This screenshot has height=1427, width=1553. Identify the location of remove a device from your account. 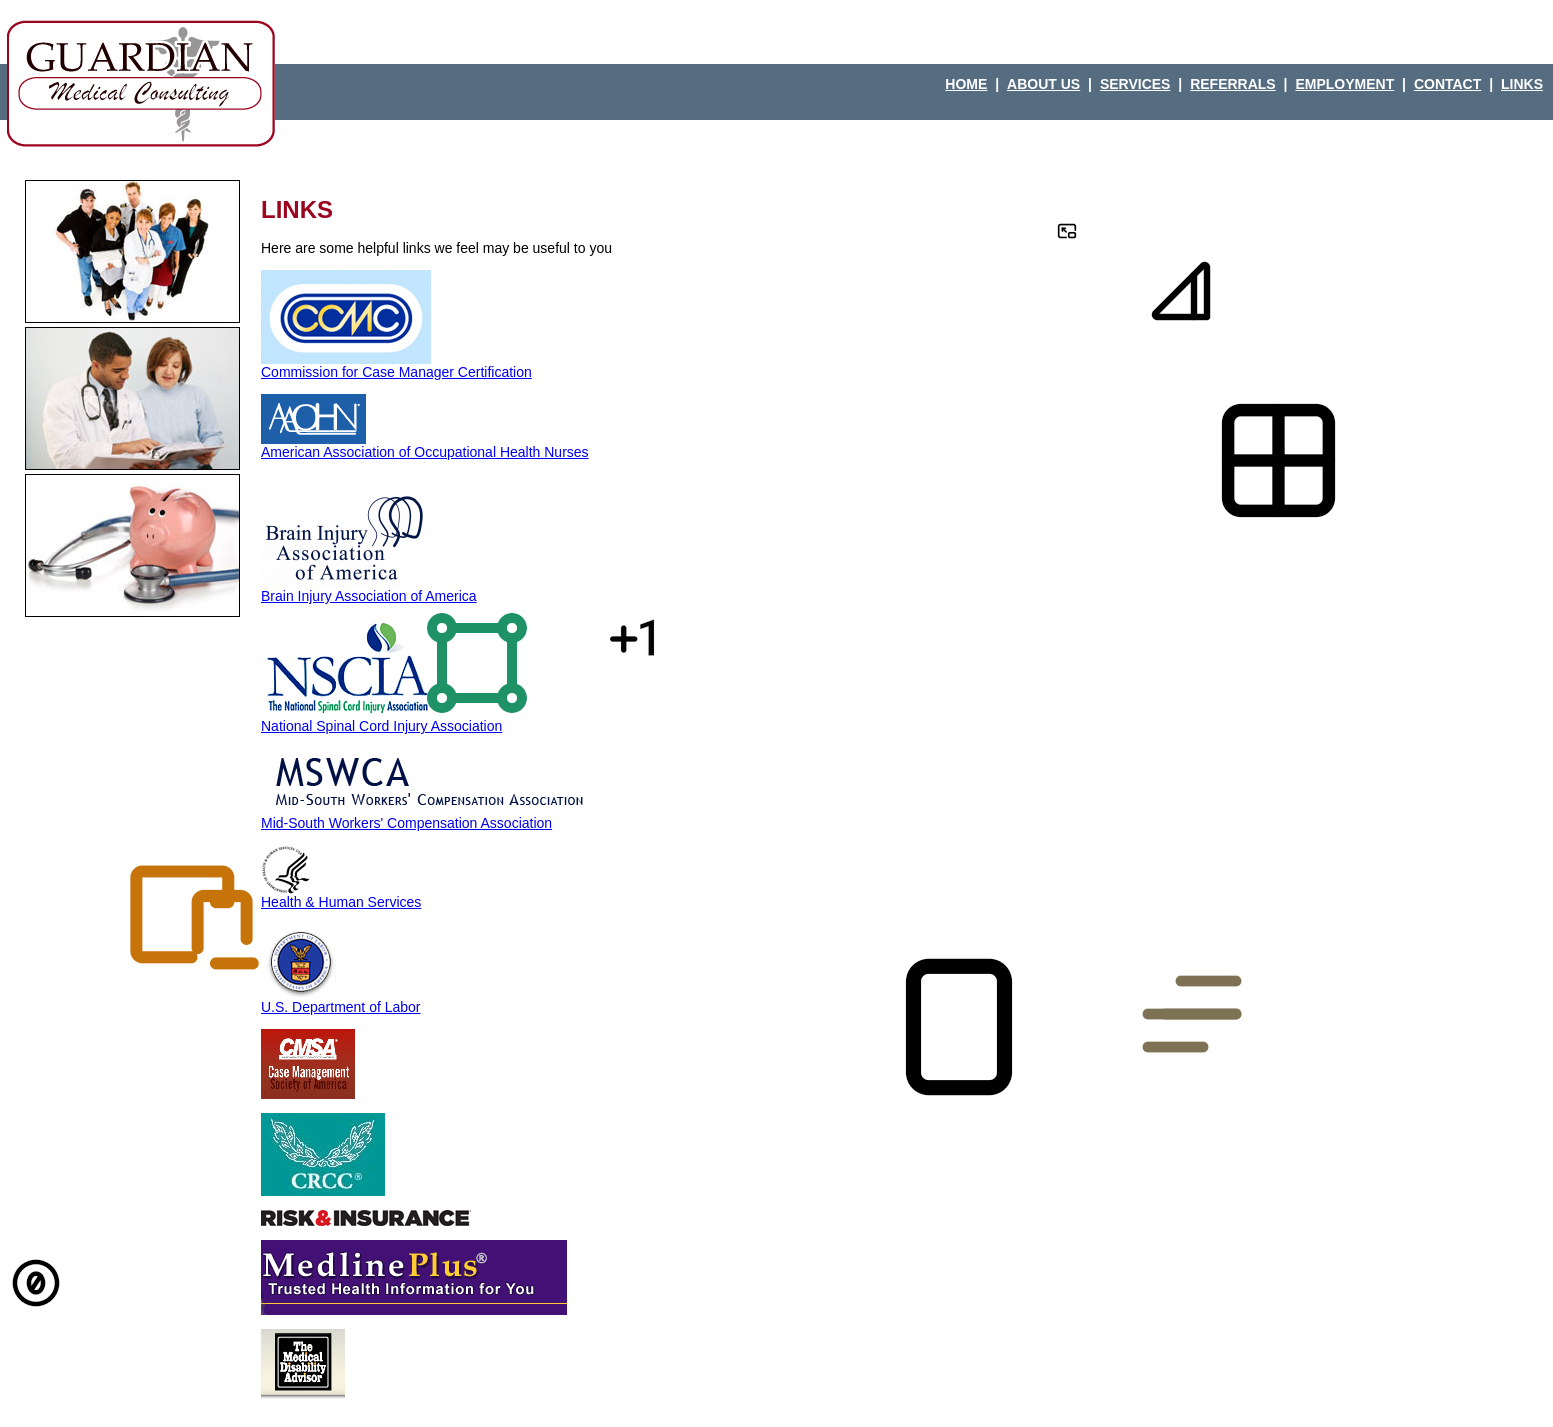
(191, 920).